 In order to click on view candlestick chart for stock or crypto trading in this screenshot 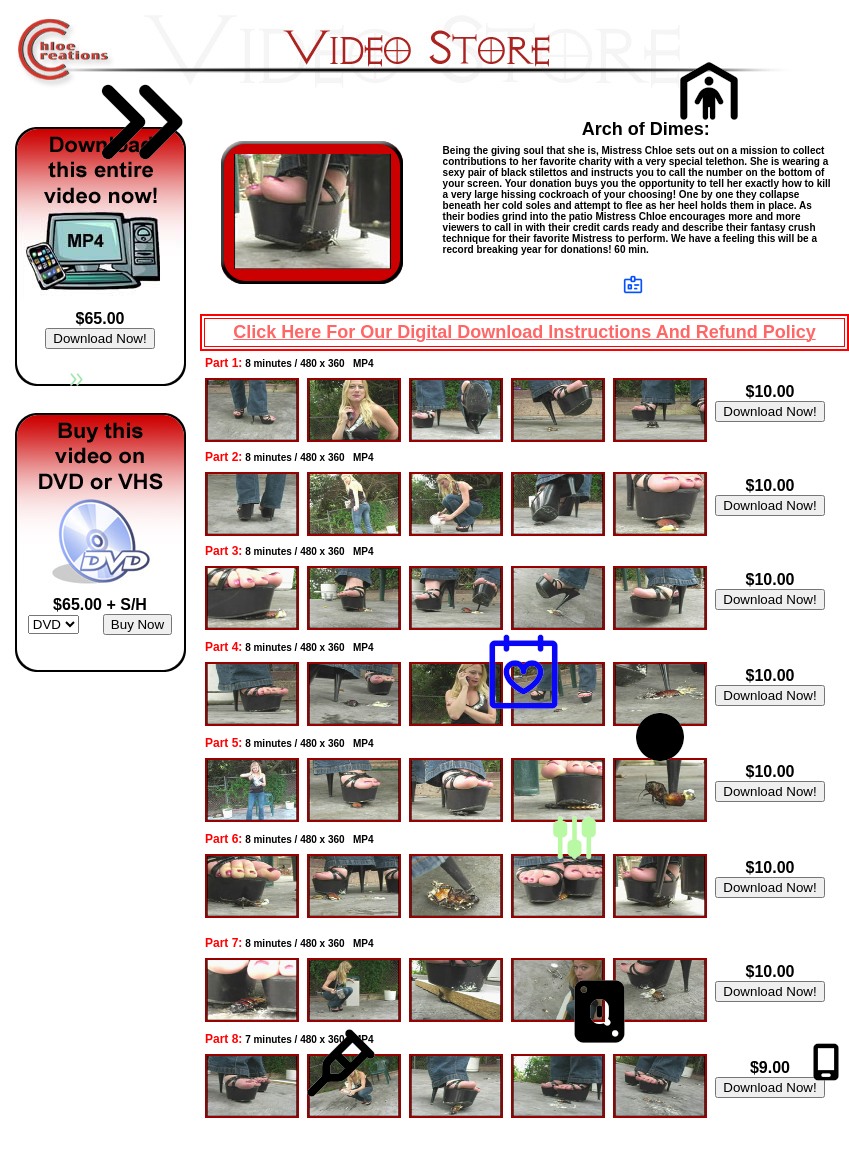, I will do `click(574, 837)`.